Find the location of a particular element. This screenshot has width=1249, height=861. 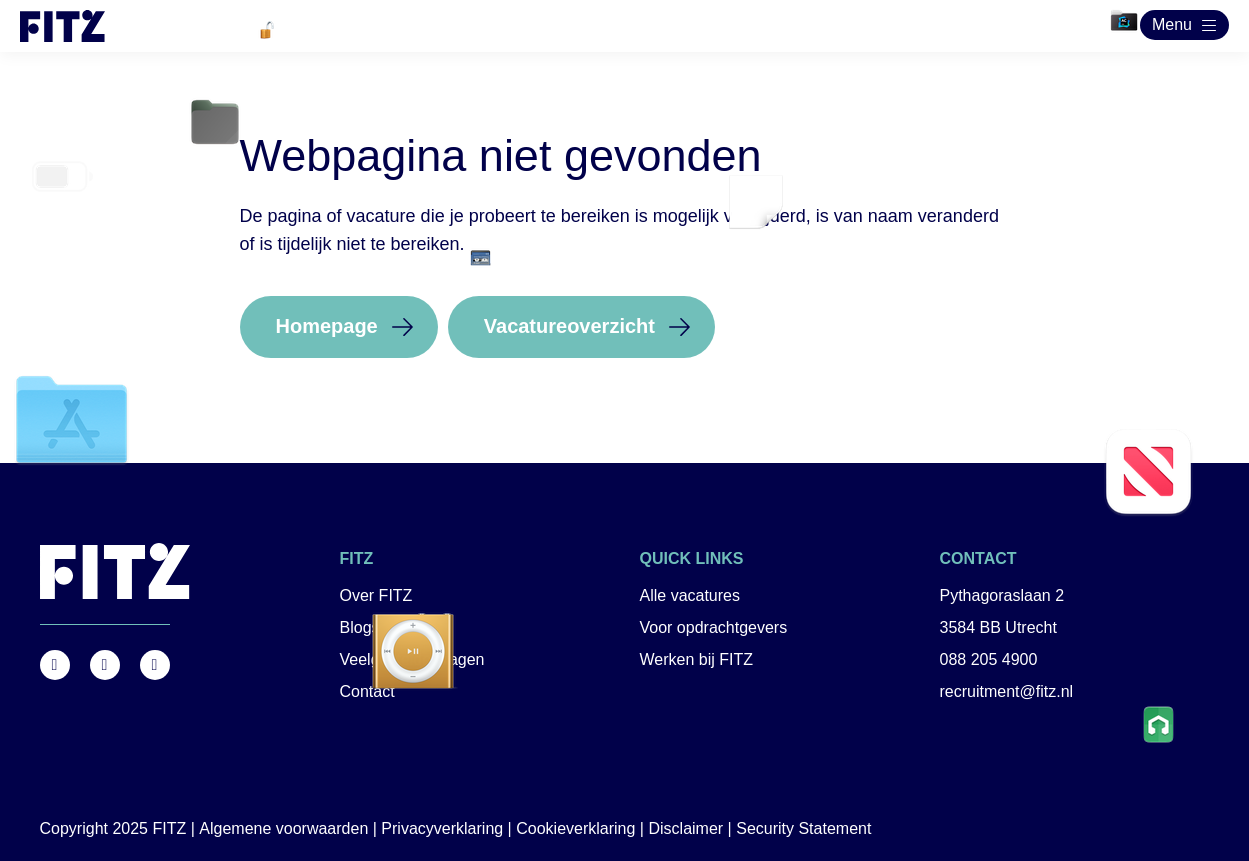

indicates an unlocked or unsecured item is located at coordinates (267, 30).